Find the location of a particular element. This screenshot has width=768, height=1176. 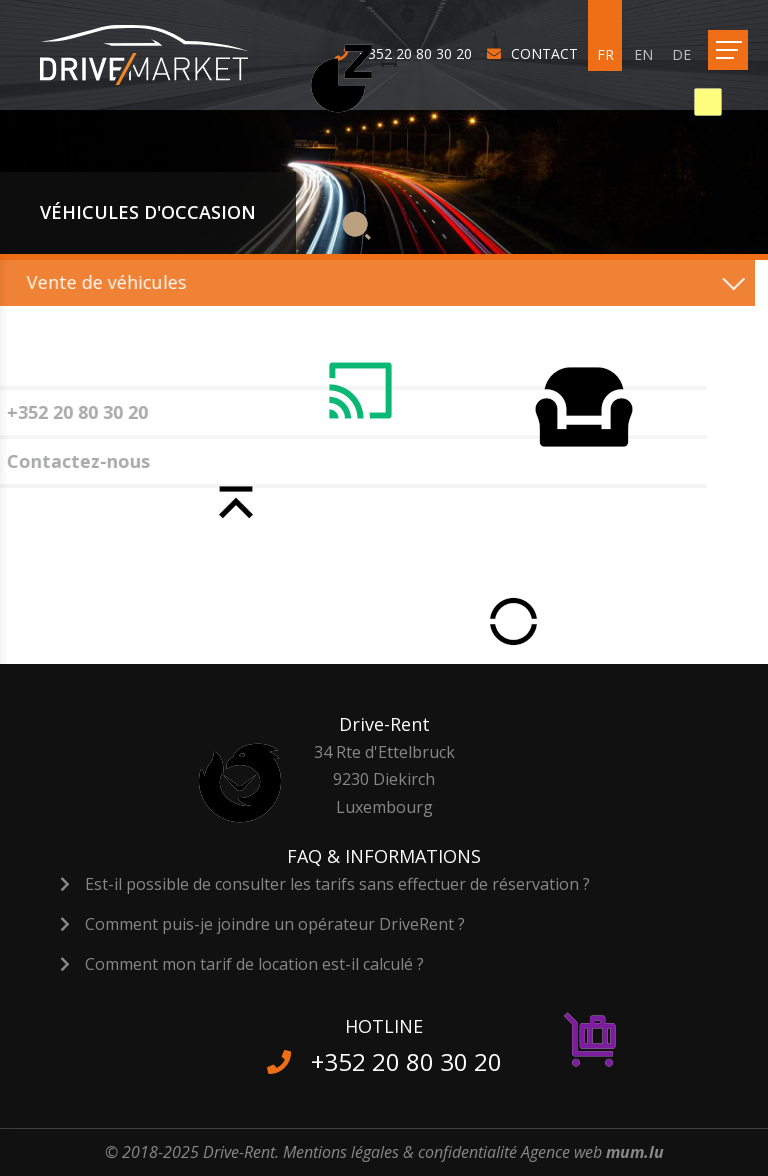

stop media playback is located at coordinates (708, 102).